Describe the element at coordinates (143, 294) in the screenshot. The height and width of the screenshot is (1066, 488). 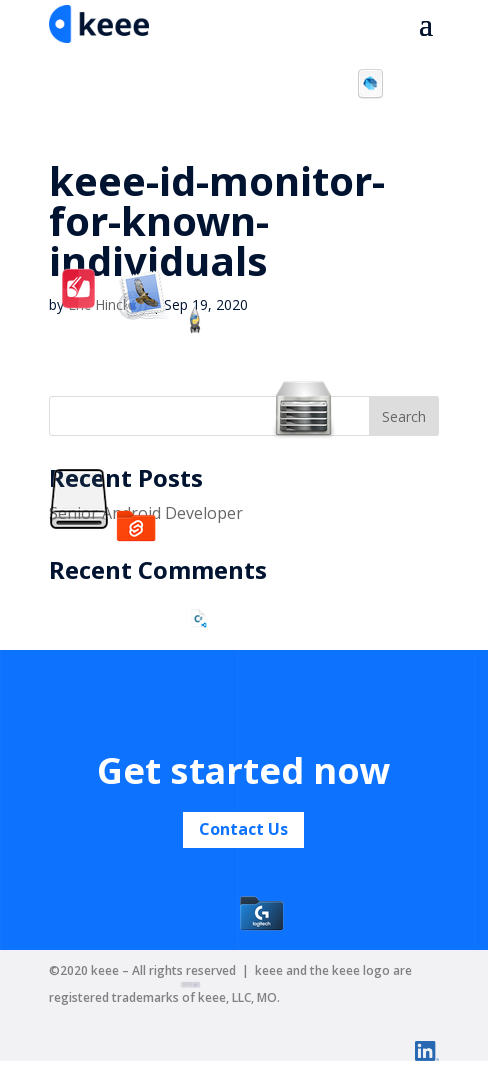
I see `open mail preferences or settings` at that location.